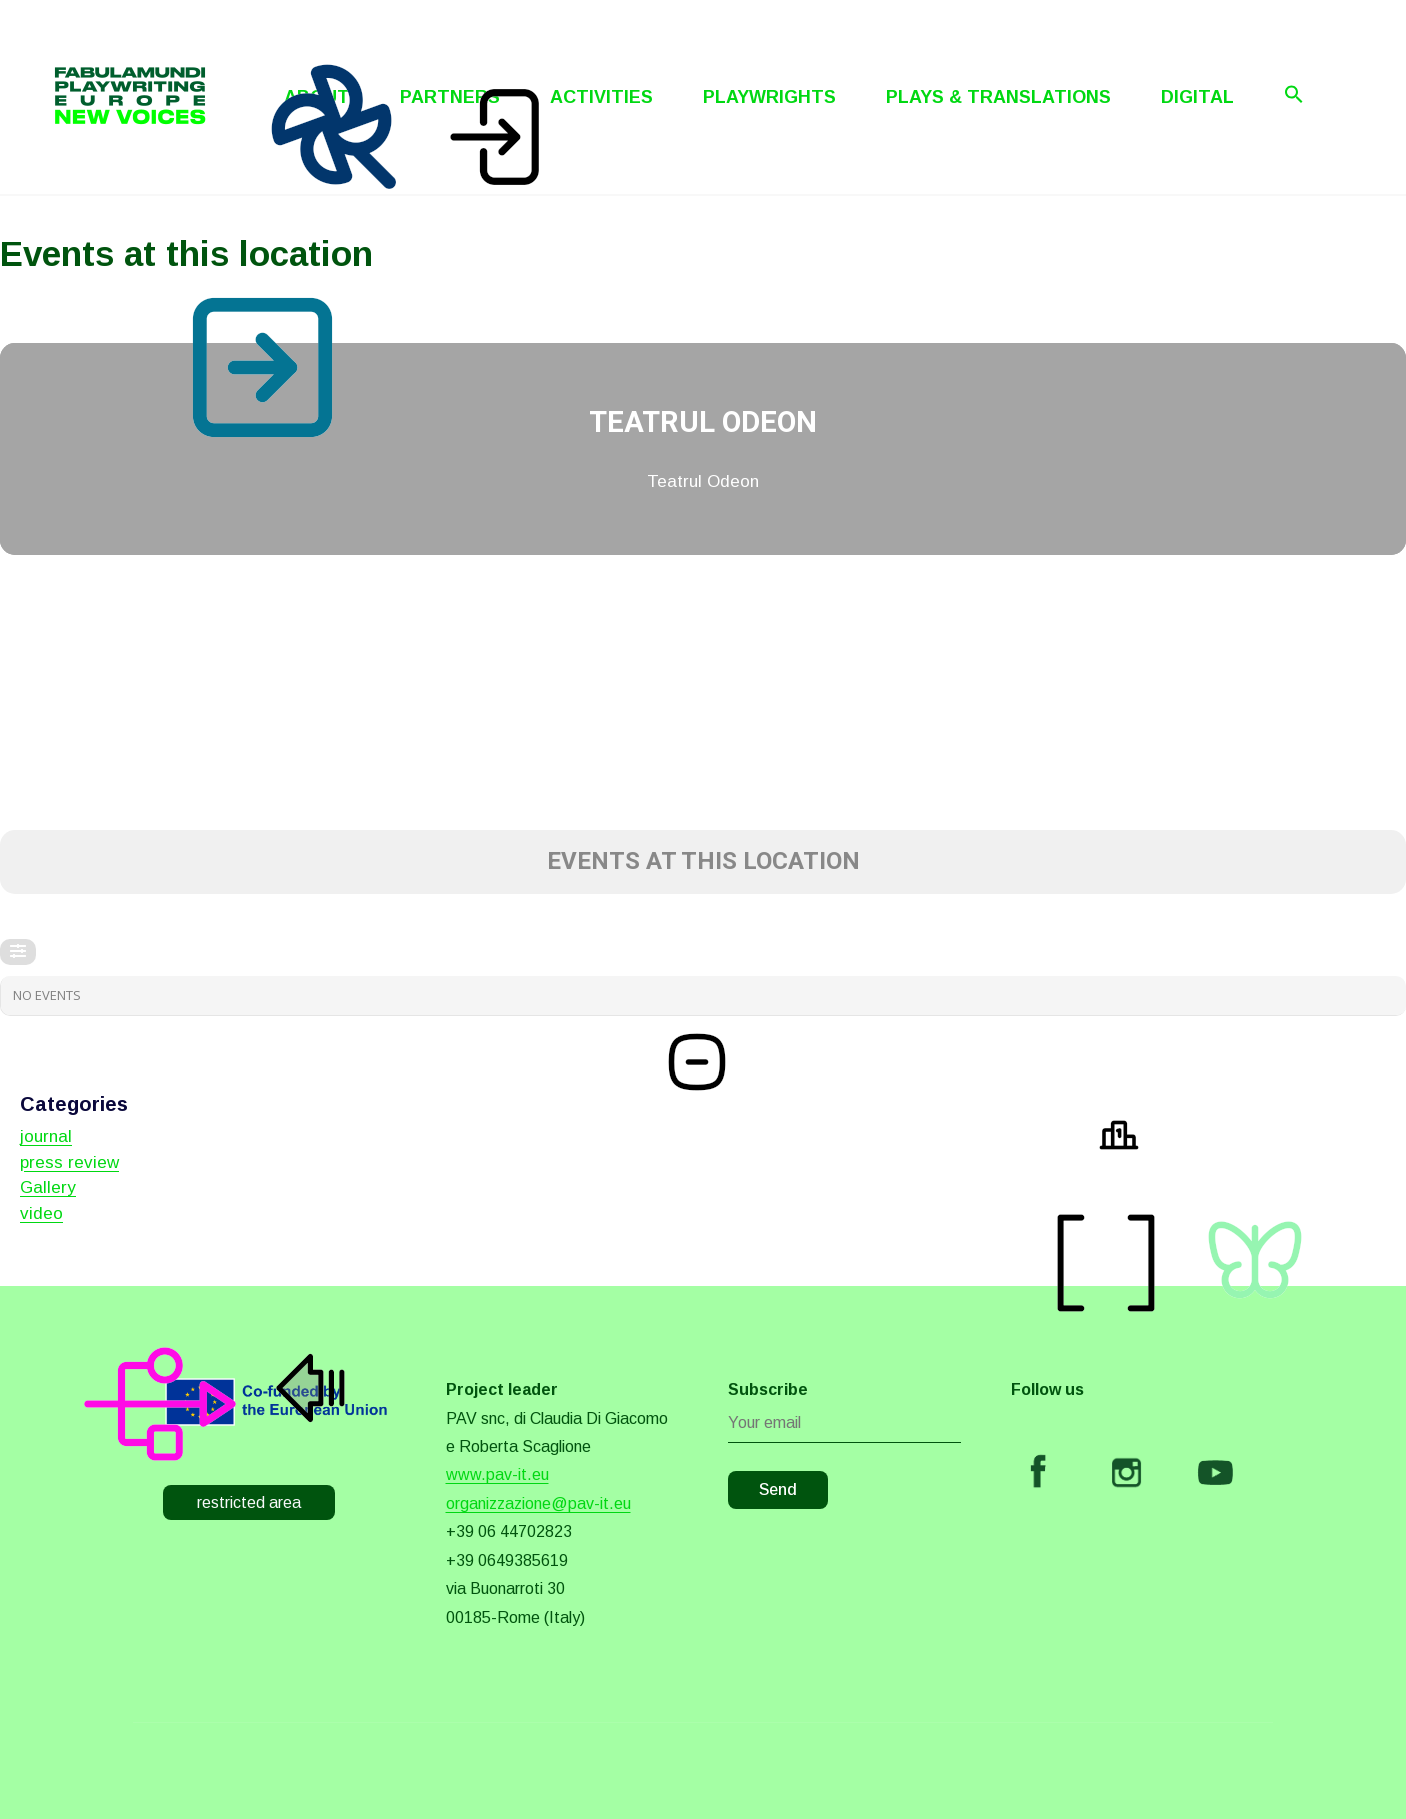 This screenshot has height=1819, width=1406. Describe the element at coordinates (262, 367) in the screenshot. I see `proceed to the next step` at that location.